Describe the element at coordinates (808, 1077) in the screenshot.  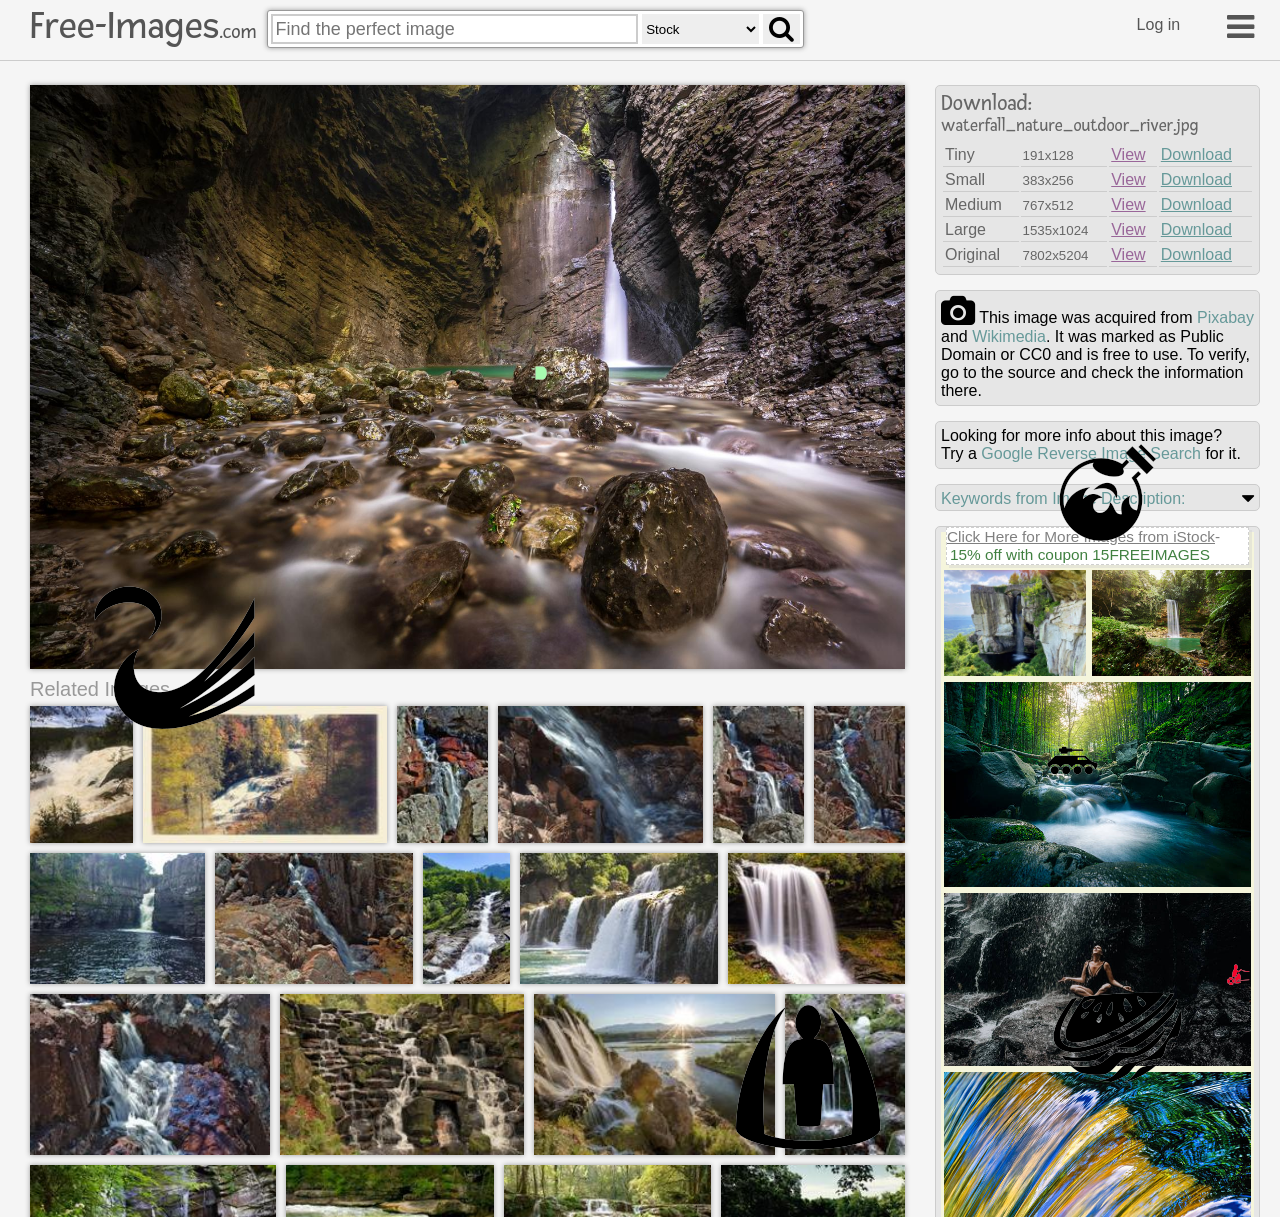
I see `notification security settings` at that location.